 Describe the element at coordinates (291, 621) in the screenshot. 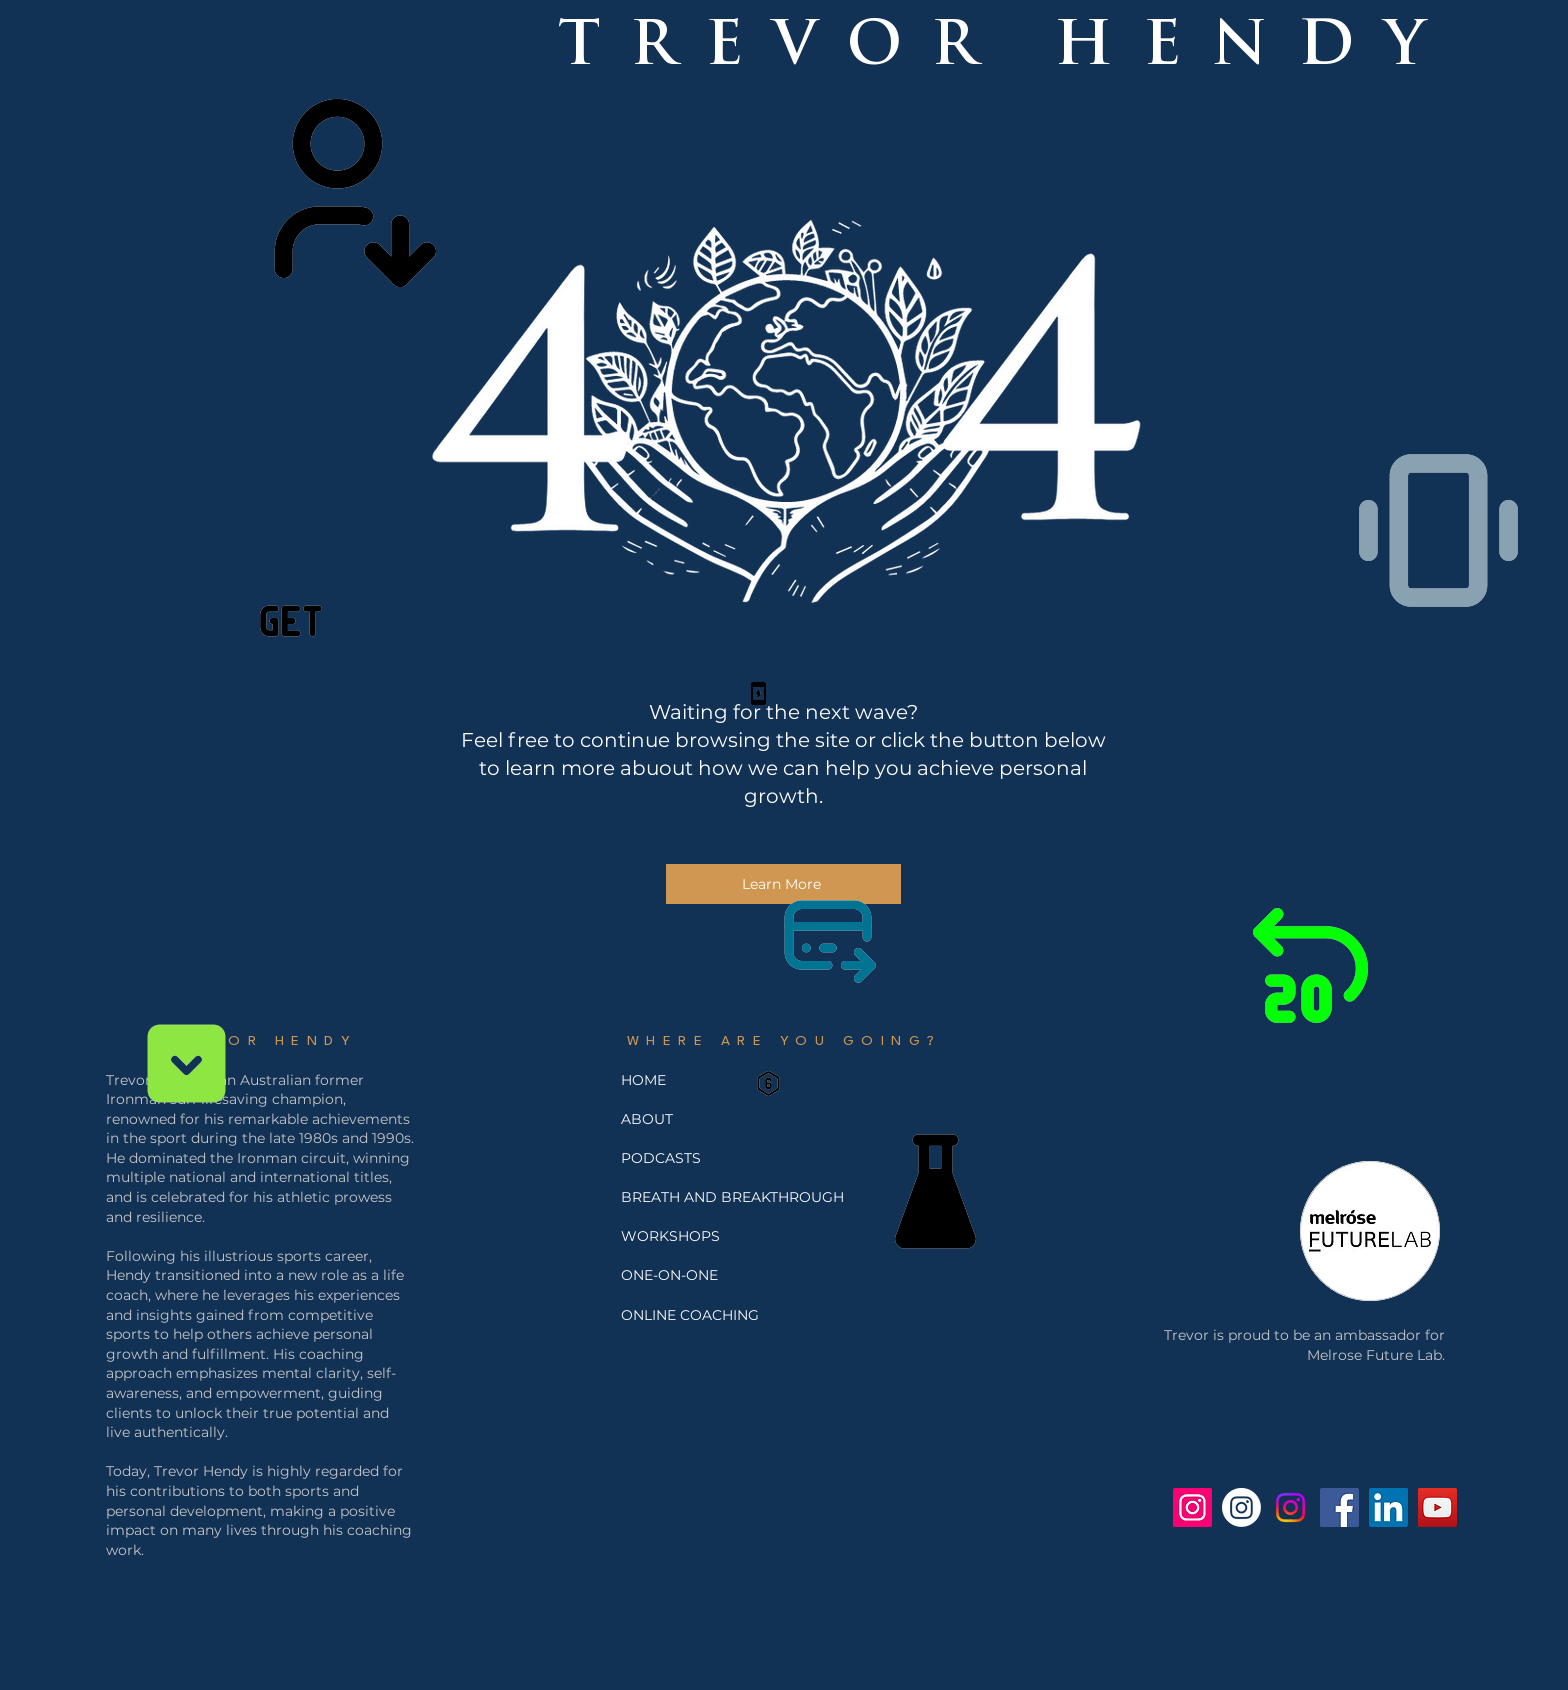

I see `indicates an HTTP GET request method` at that location.